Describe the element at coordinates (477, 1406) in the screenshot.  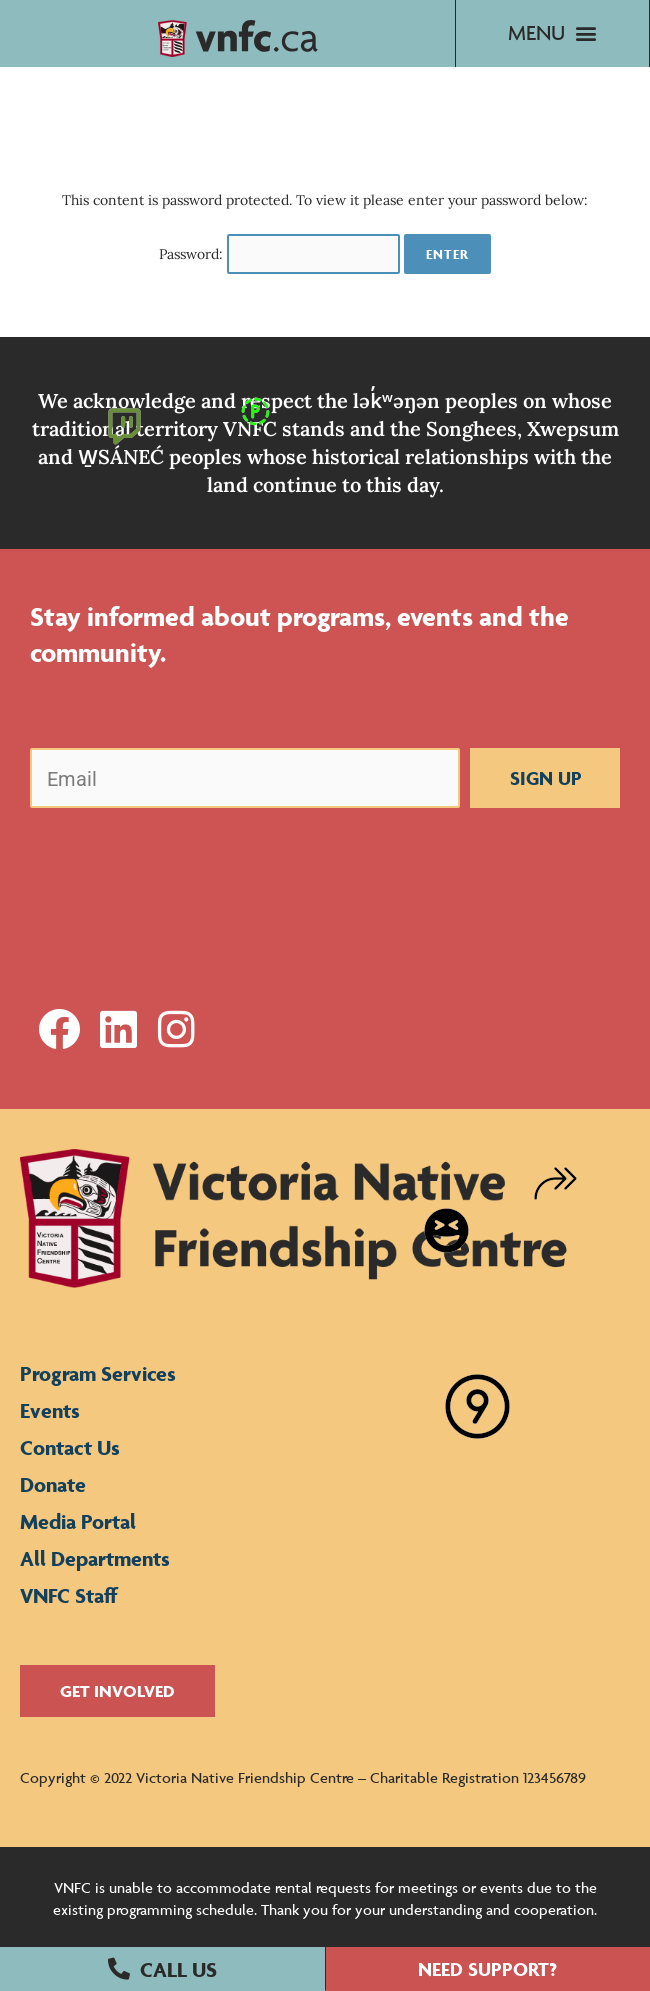
I see `indicates item number nine in a list or sequence` at that location.